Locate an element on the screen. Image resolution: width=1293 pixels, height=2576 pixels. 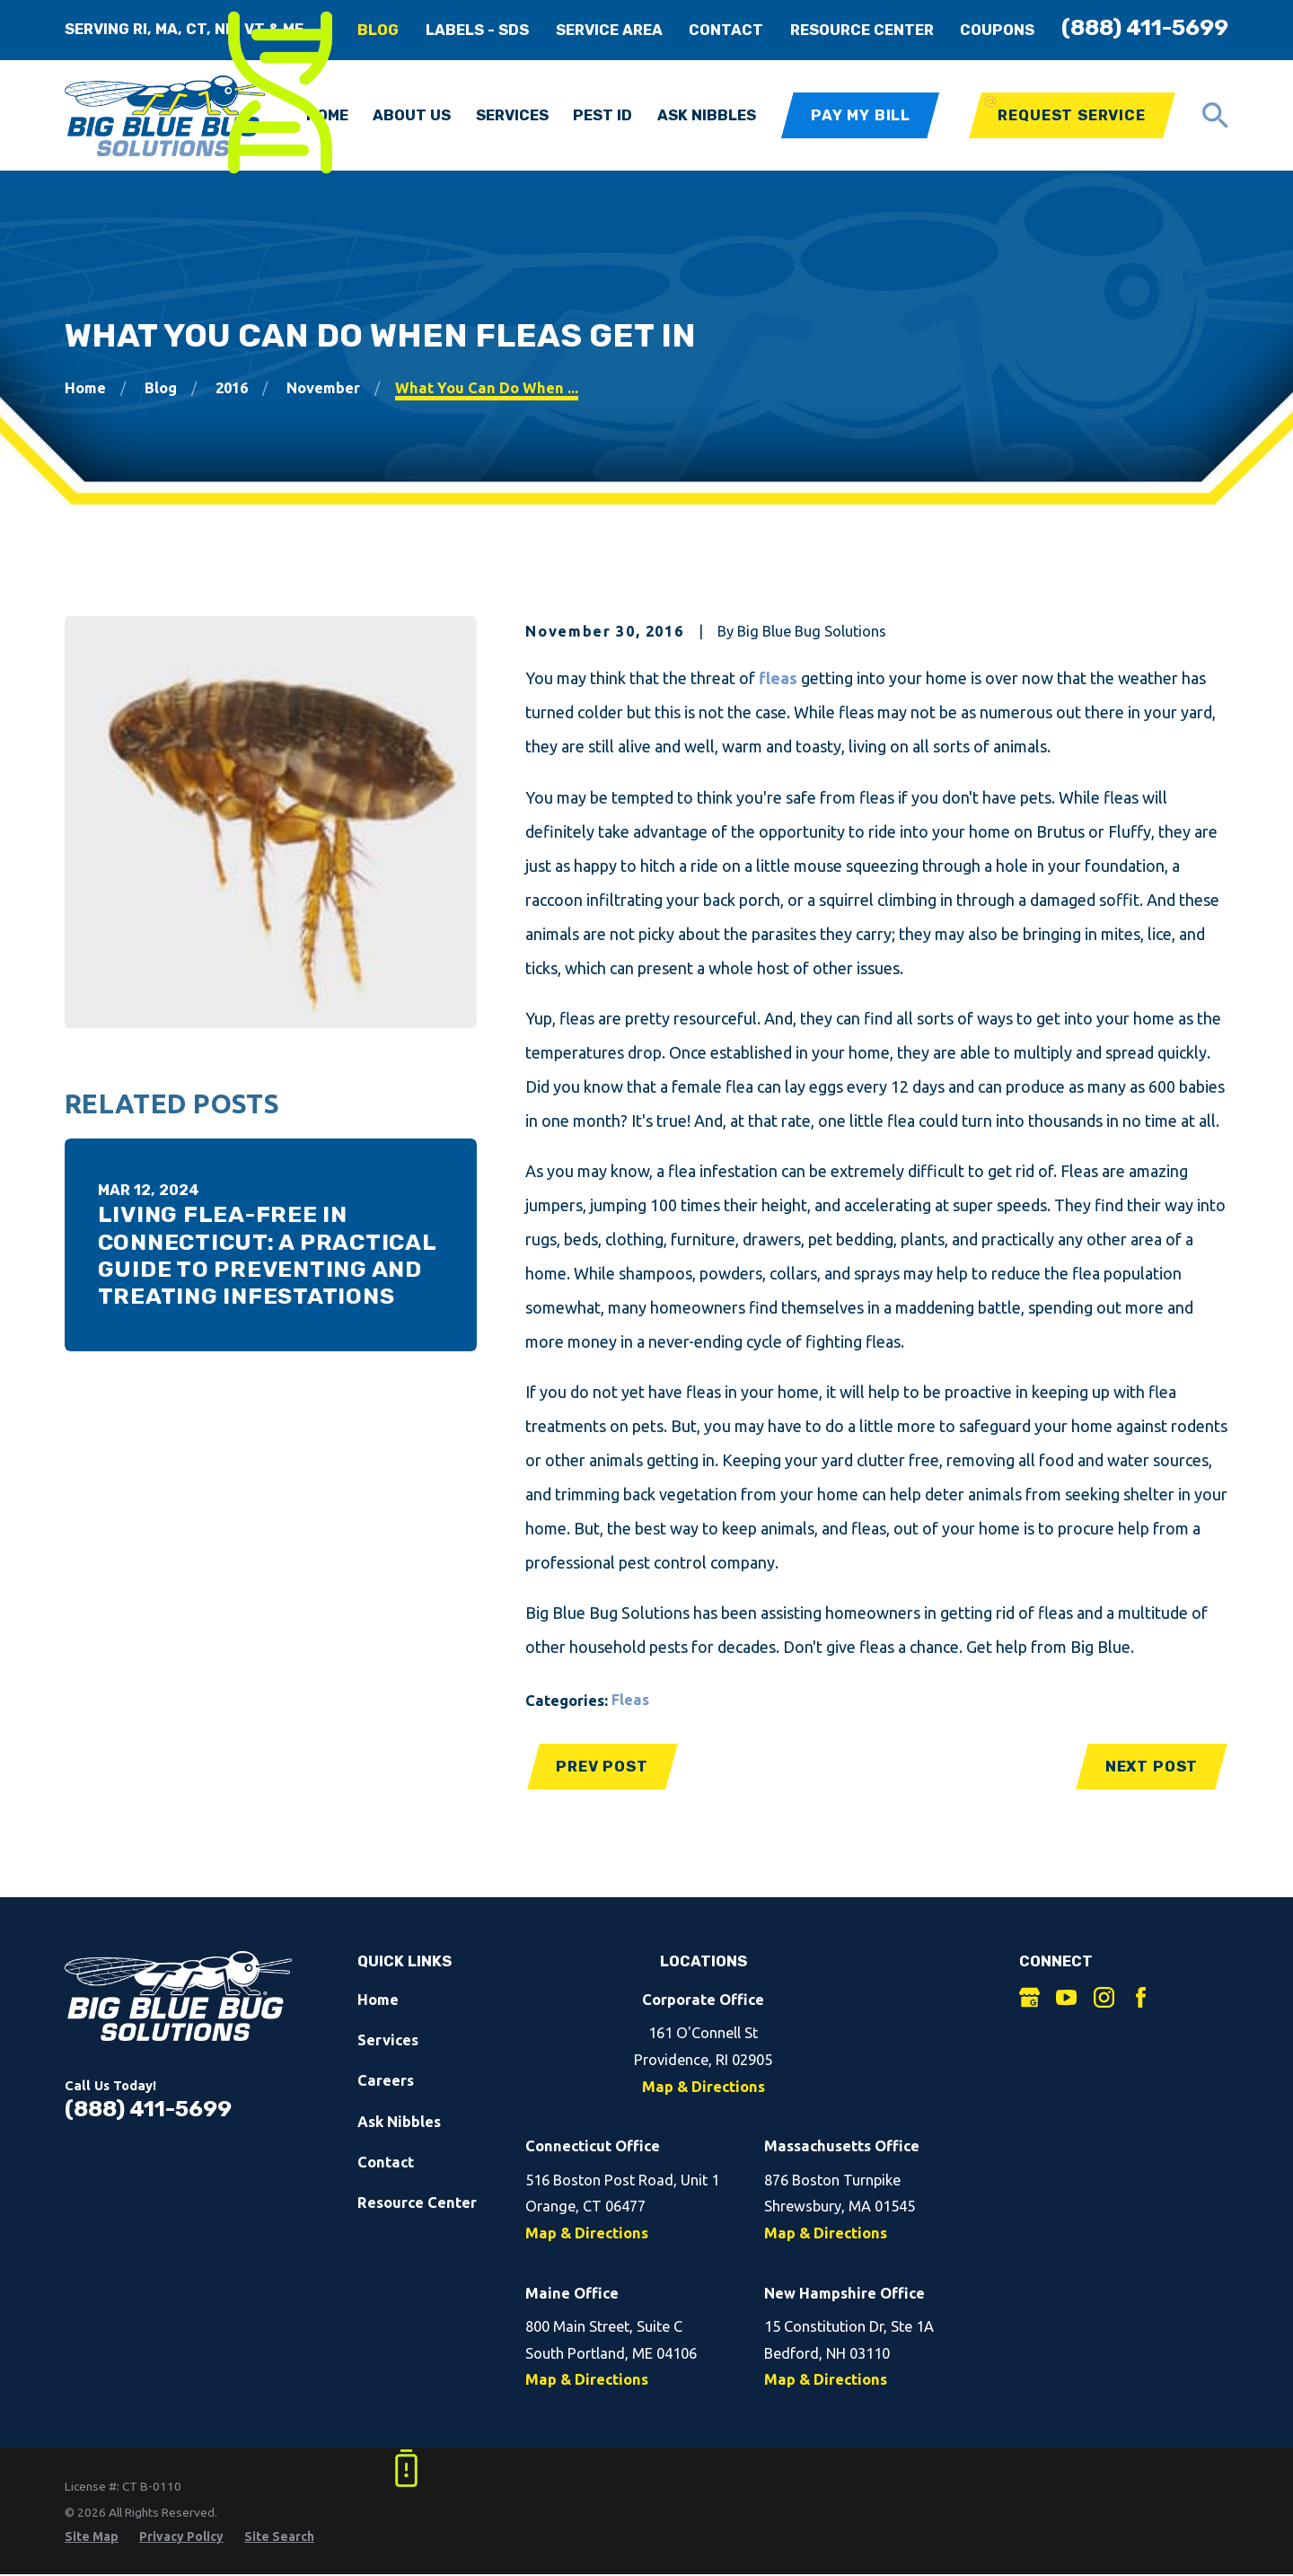
mention a user in a post or comment is located at coordinates (990, 101).